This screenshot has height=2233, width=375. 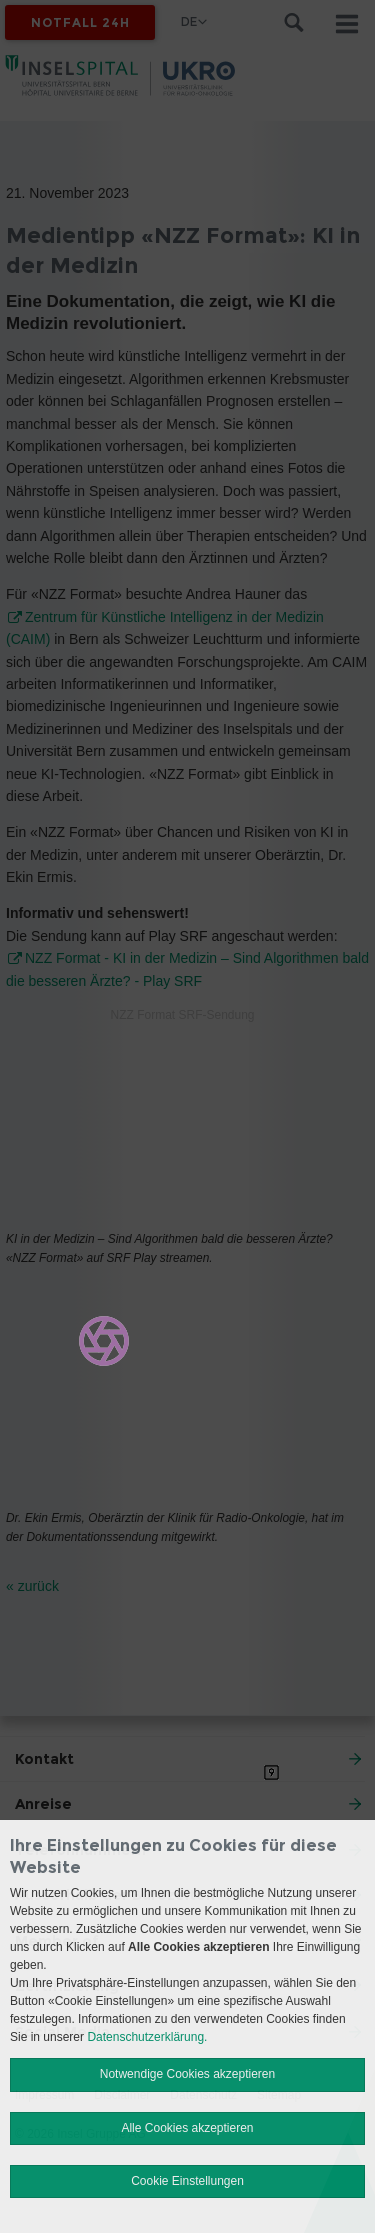 What do you see at coordinates (271, 1772) in the screenshot?
I see `select the number nine` at bounding box center [271, 1772].